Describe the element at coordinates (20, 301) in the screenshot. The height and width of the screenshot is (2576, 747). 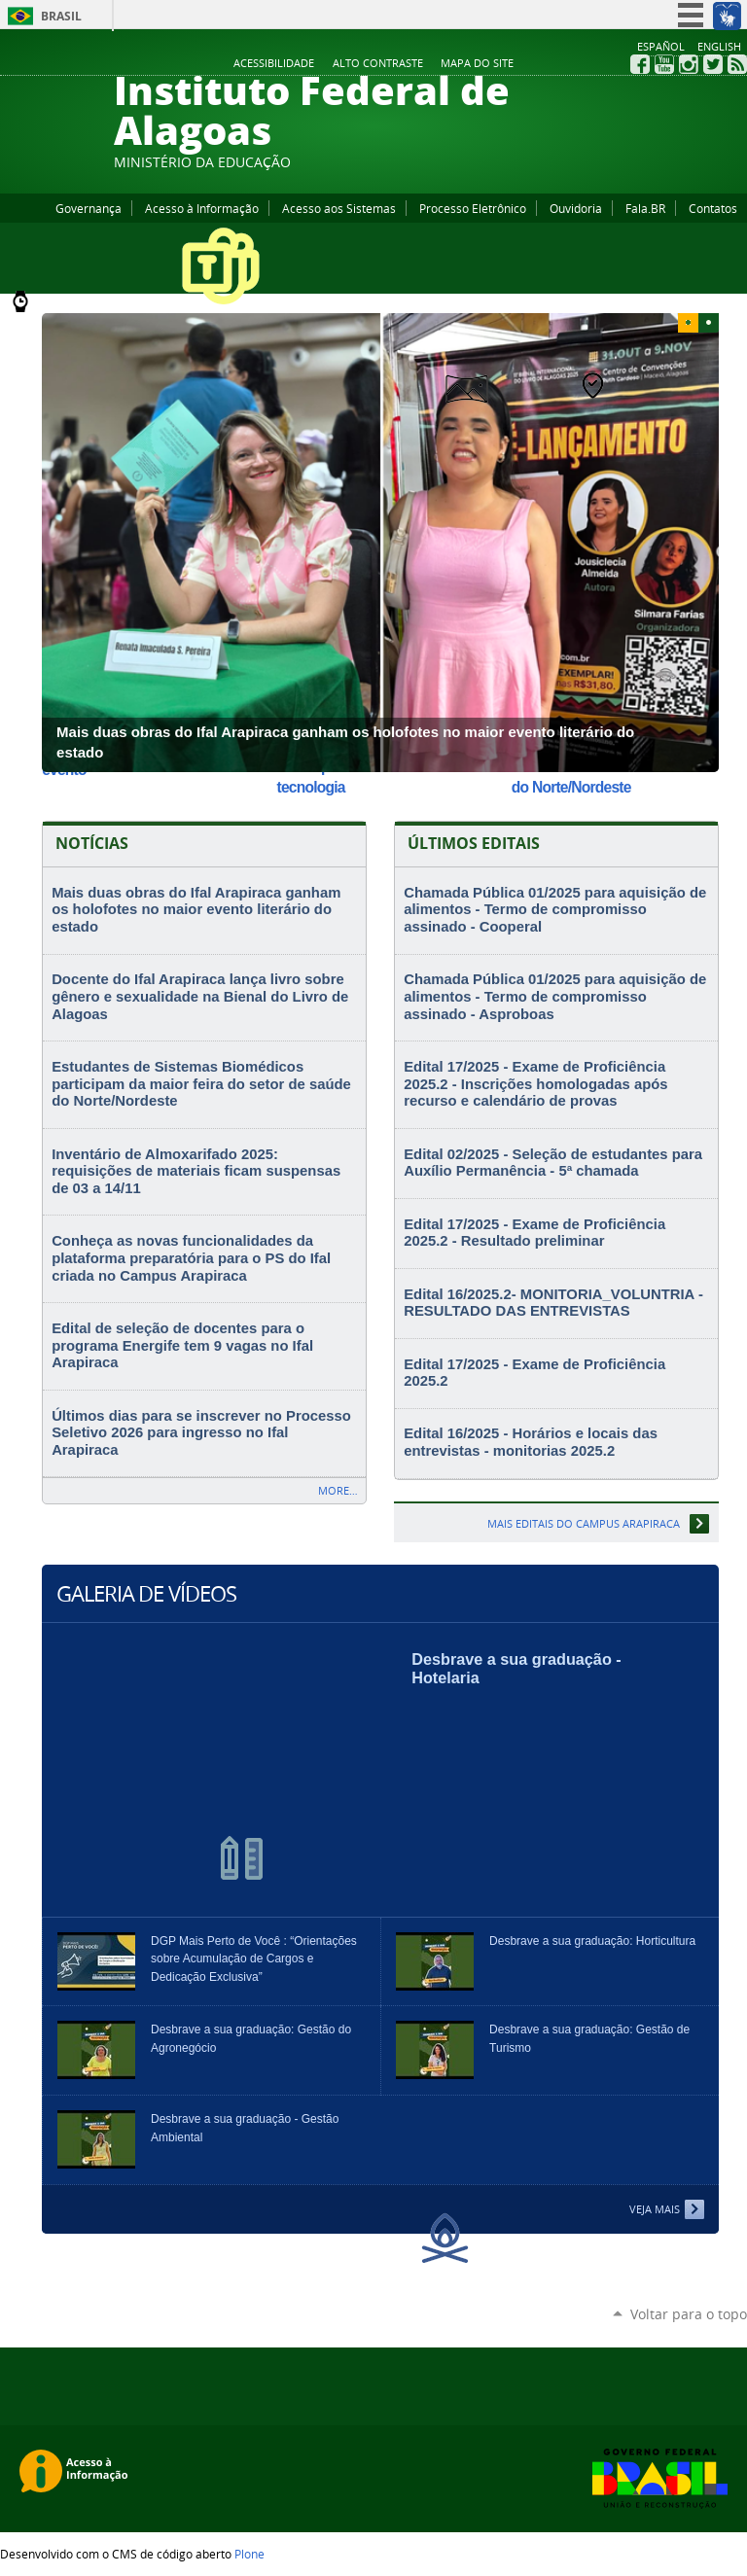
I see `view time or clock settings` at that location.